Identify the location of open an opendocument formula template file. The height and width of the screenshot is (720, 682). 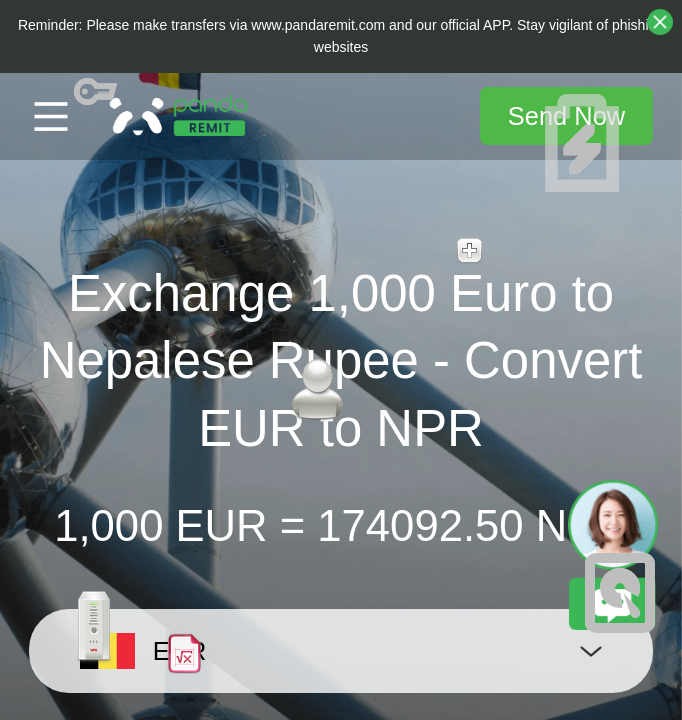
(184, 653).